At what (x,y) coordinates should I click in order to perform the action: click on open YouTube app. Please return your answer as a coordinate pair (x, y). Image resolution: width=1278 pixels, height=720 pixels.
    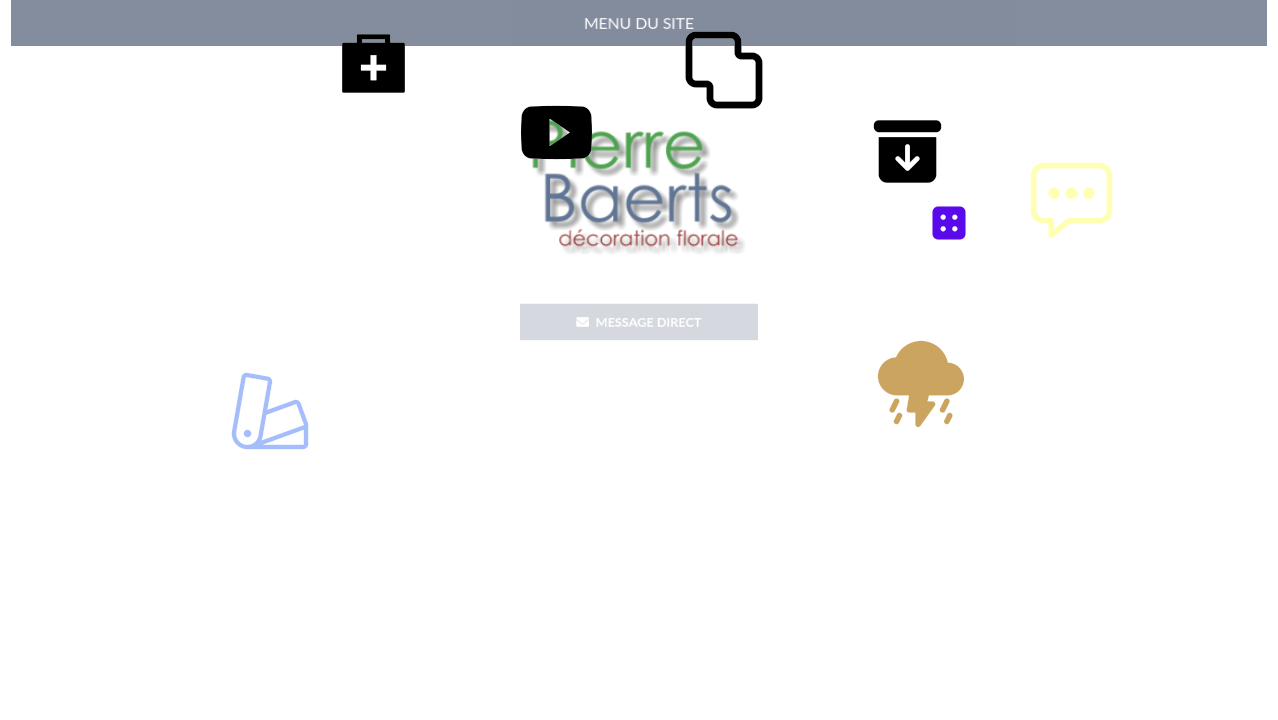
    Looking at the image, I should click on (556, 132).